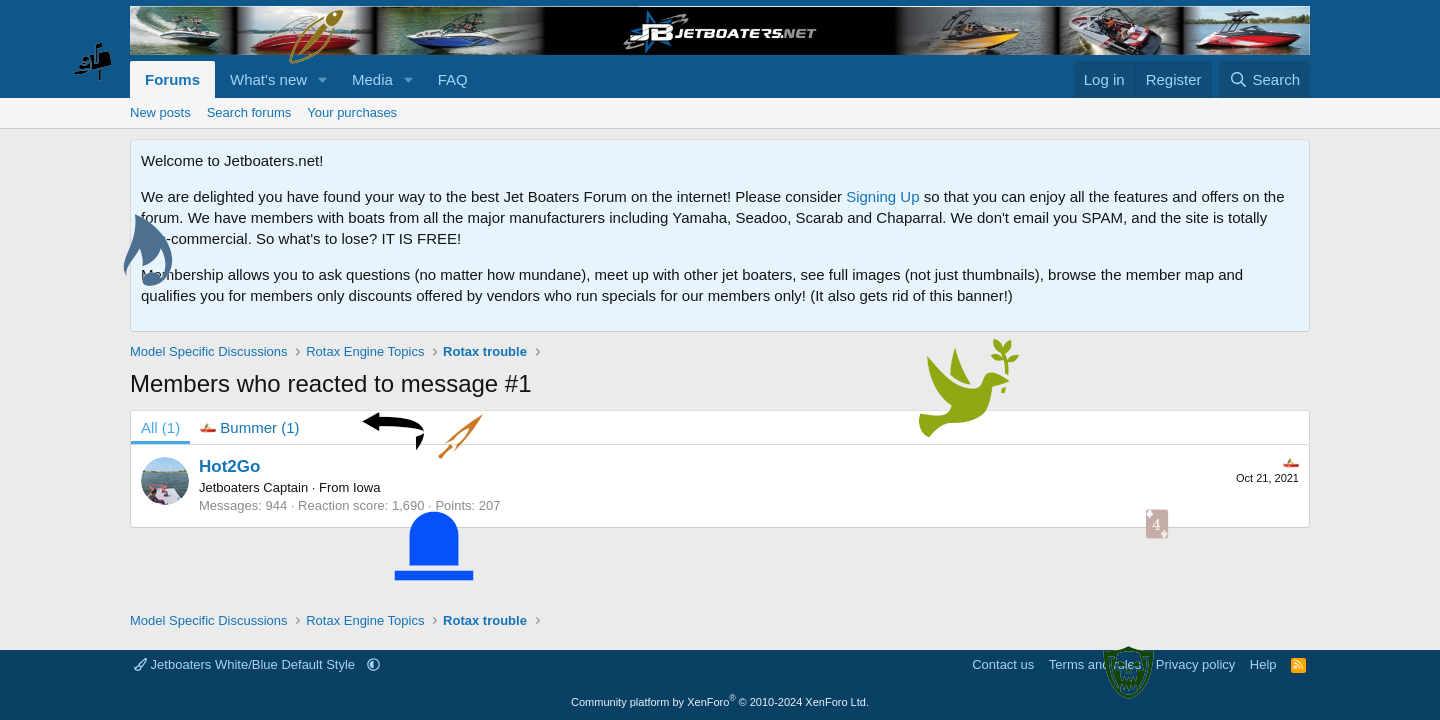 The width and height of the screenshot is (1440, 720). What do you see at coordinates (392, 429) in the screenshot?
I see `swipe left gesture indicator` at bounding box center [392, 429].